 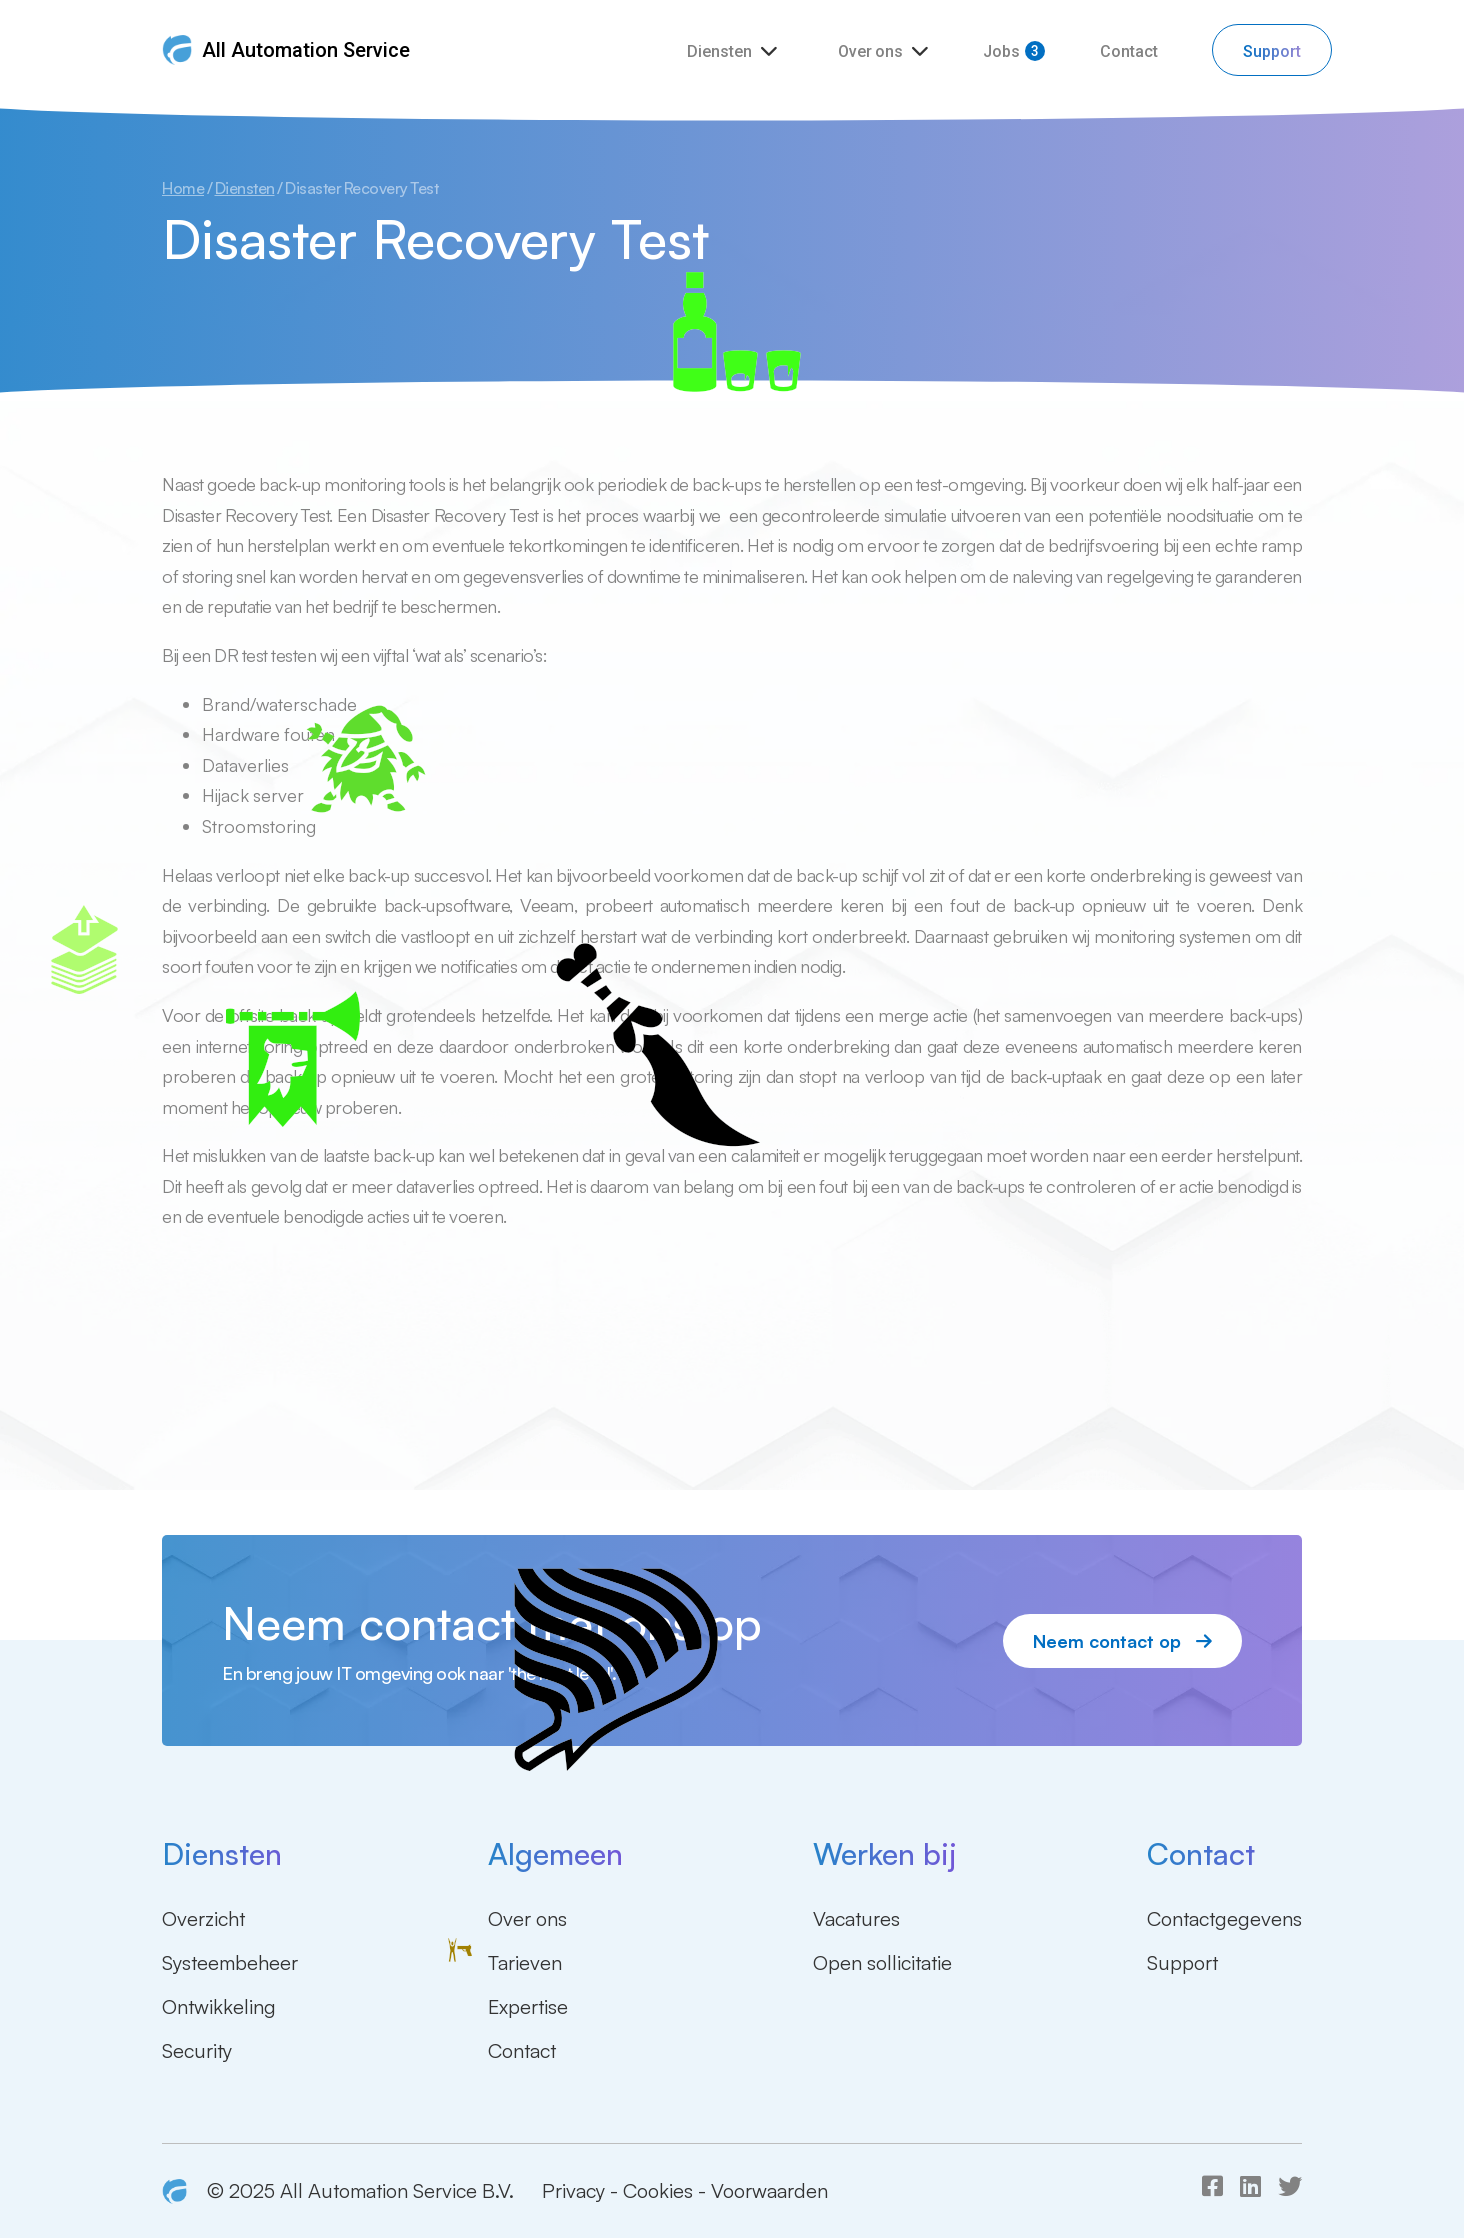 I want to click on activate wave attack ability, so click(x=615, y=1670).